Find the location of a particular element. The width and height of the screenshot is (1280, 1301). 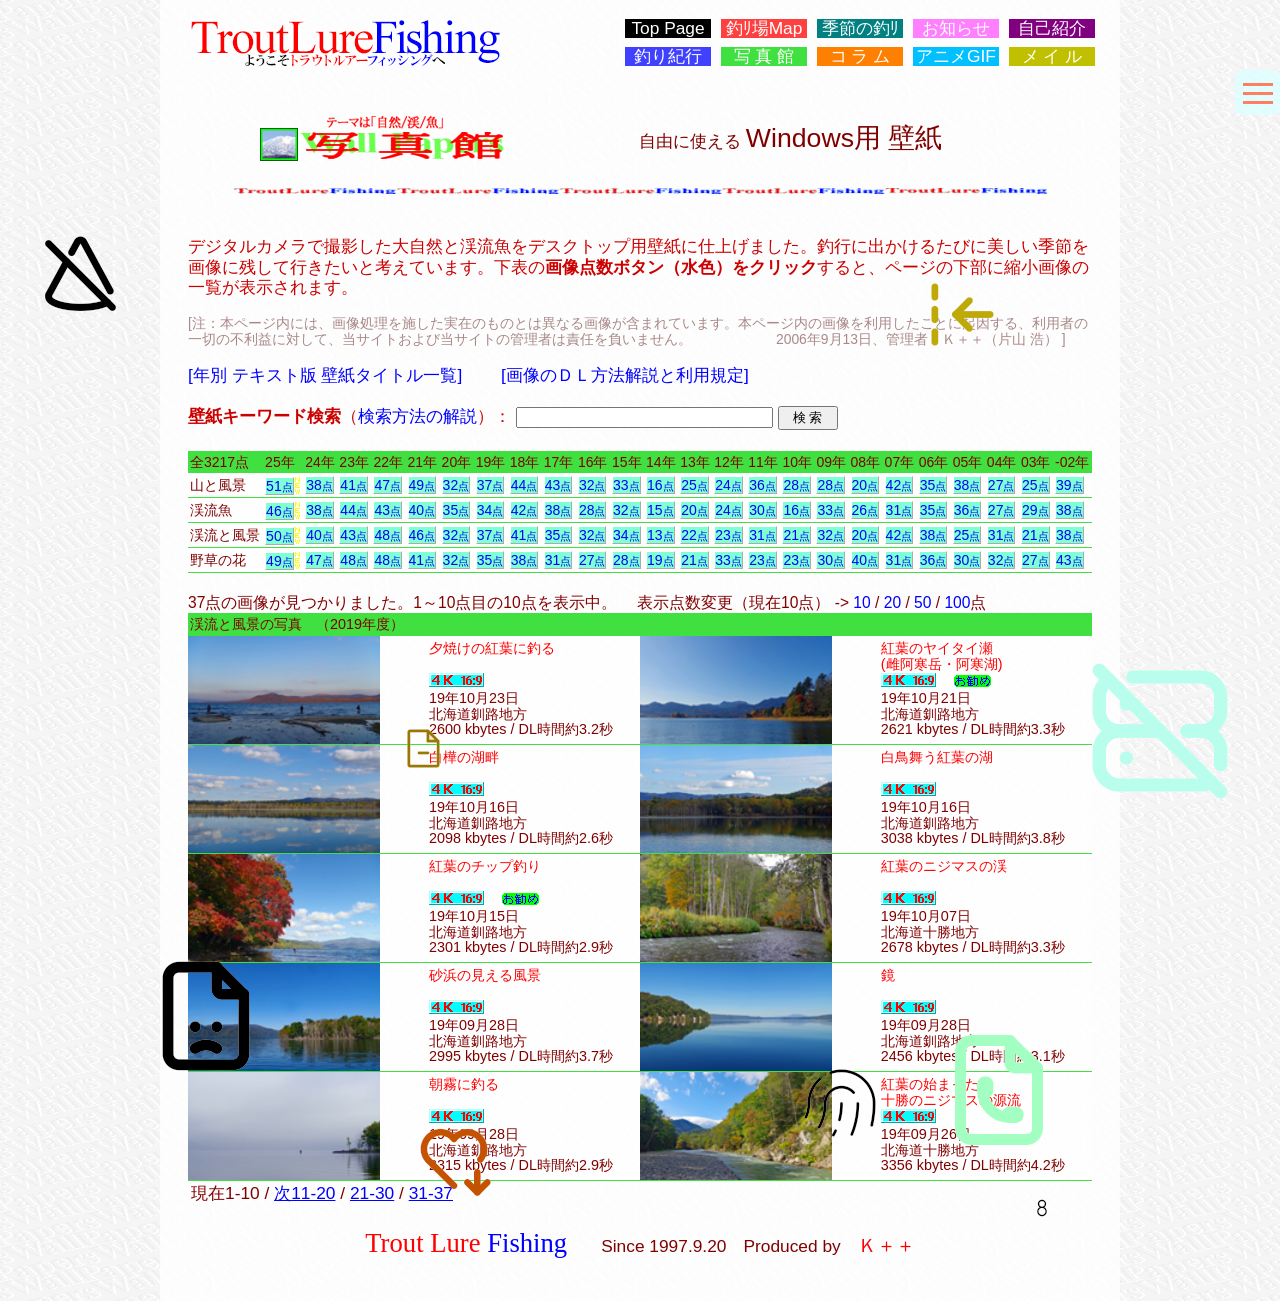

indicates the number eight in a sequence or list is located at coordinates (1042, 1208).